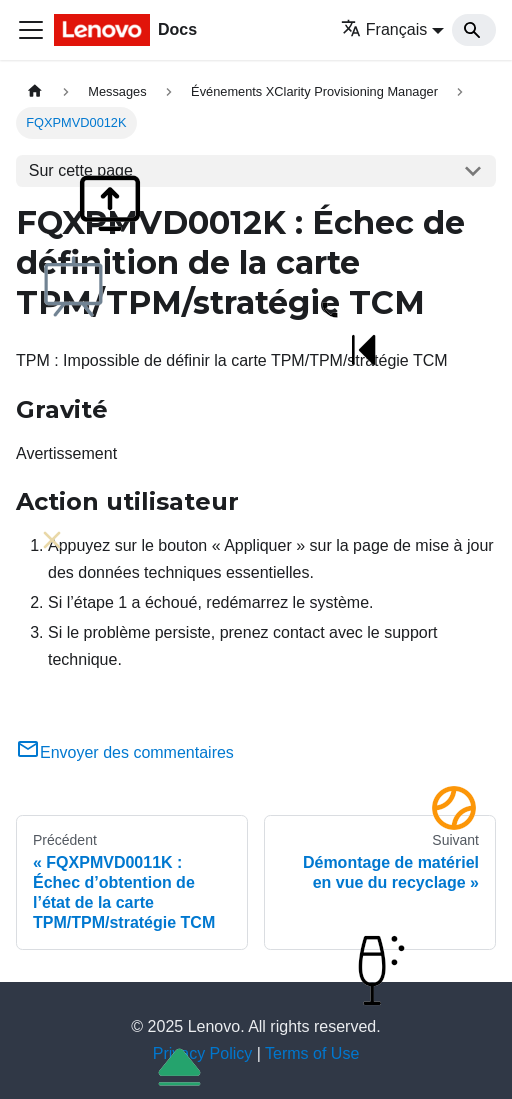  Describe the element at coordinates (330, 310) in the screenshot. I see `make a phone call` at that location.